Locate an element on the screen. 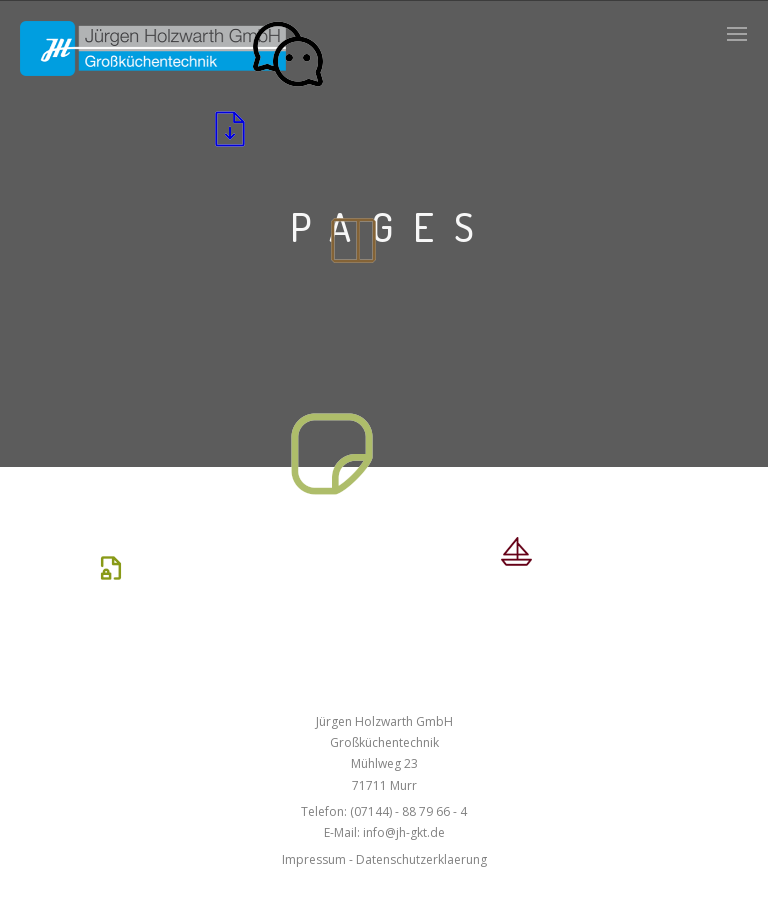  open WeChat messaging app is located at coordinates (288, 54).